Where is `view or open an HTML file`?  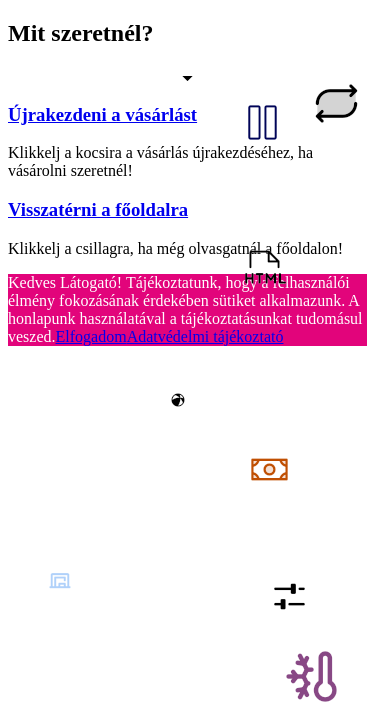
view or open an HTML file is located at coordinates (264, 268).